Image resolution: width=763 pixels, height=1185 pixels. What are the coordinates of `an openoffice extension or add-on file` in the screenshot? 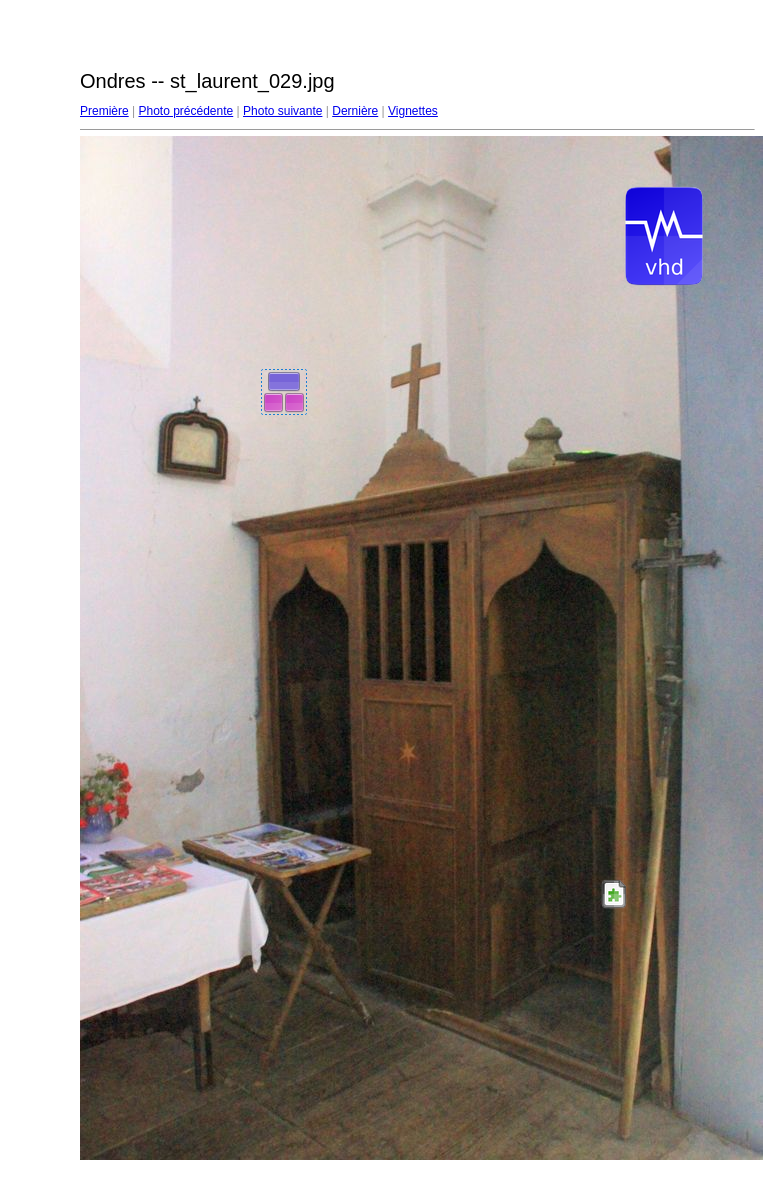 It's located at (614, 894).